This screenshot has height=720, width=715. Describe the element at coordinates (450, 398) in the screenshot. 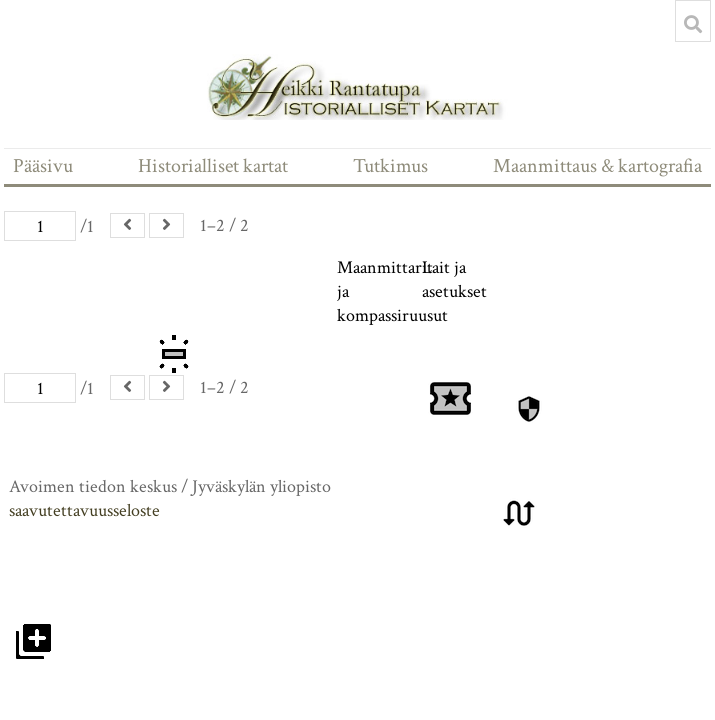

I see `view local events or activities` at that location.